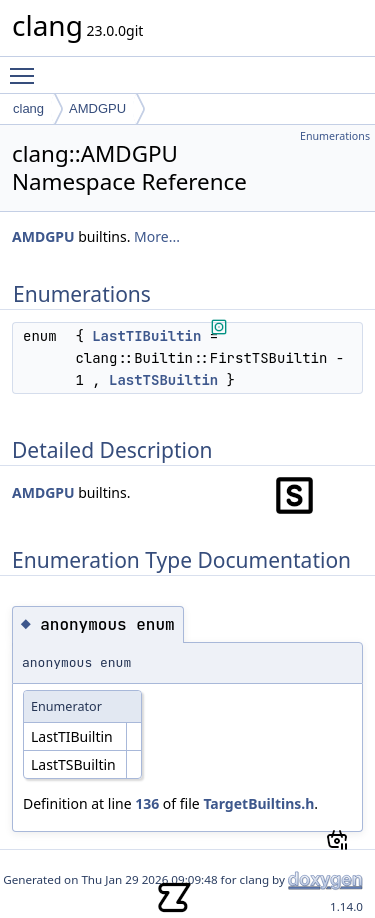 The width and height of the screenshot is (375, 918). I want to click on access Stripe payment settings, so click(294, 495).